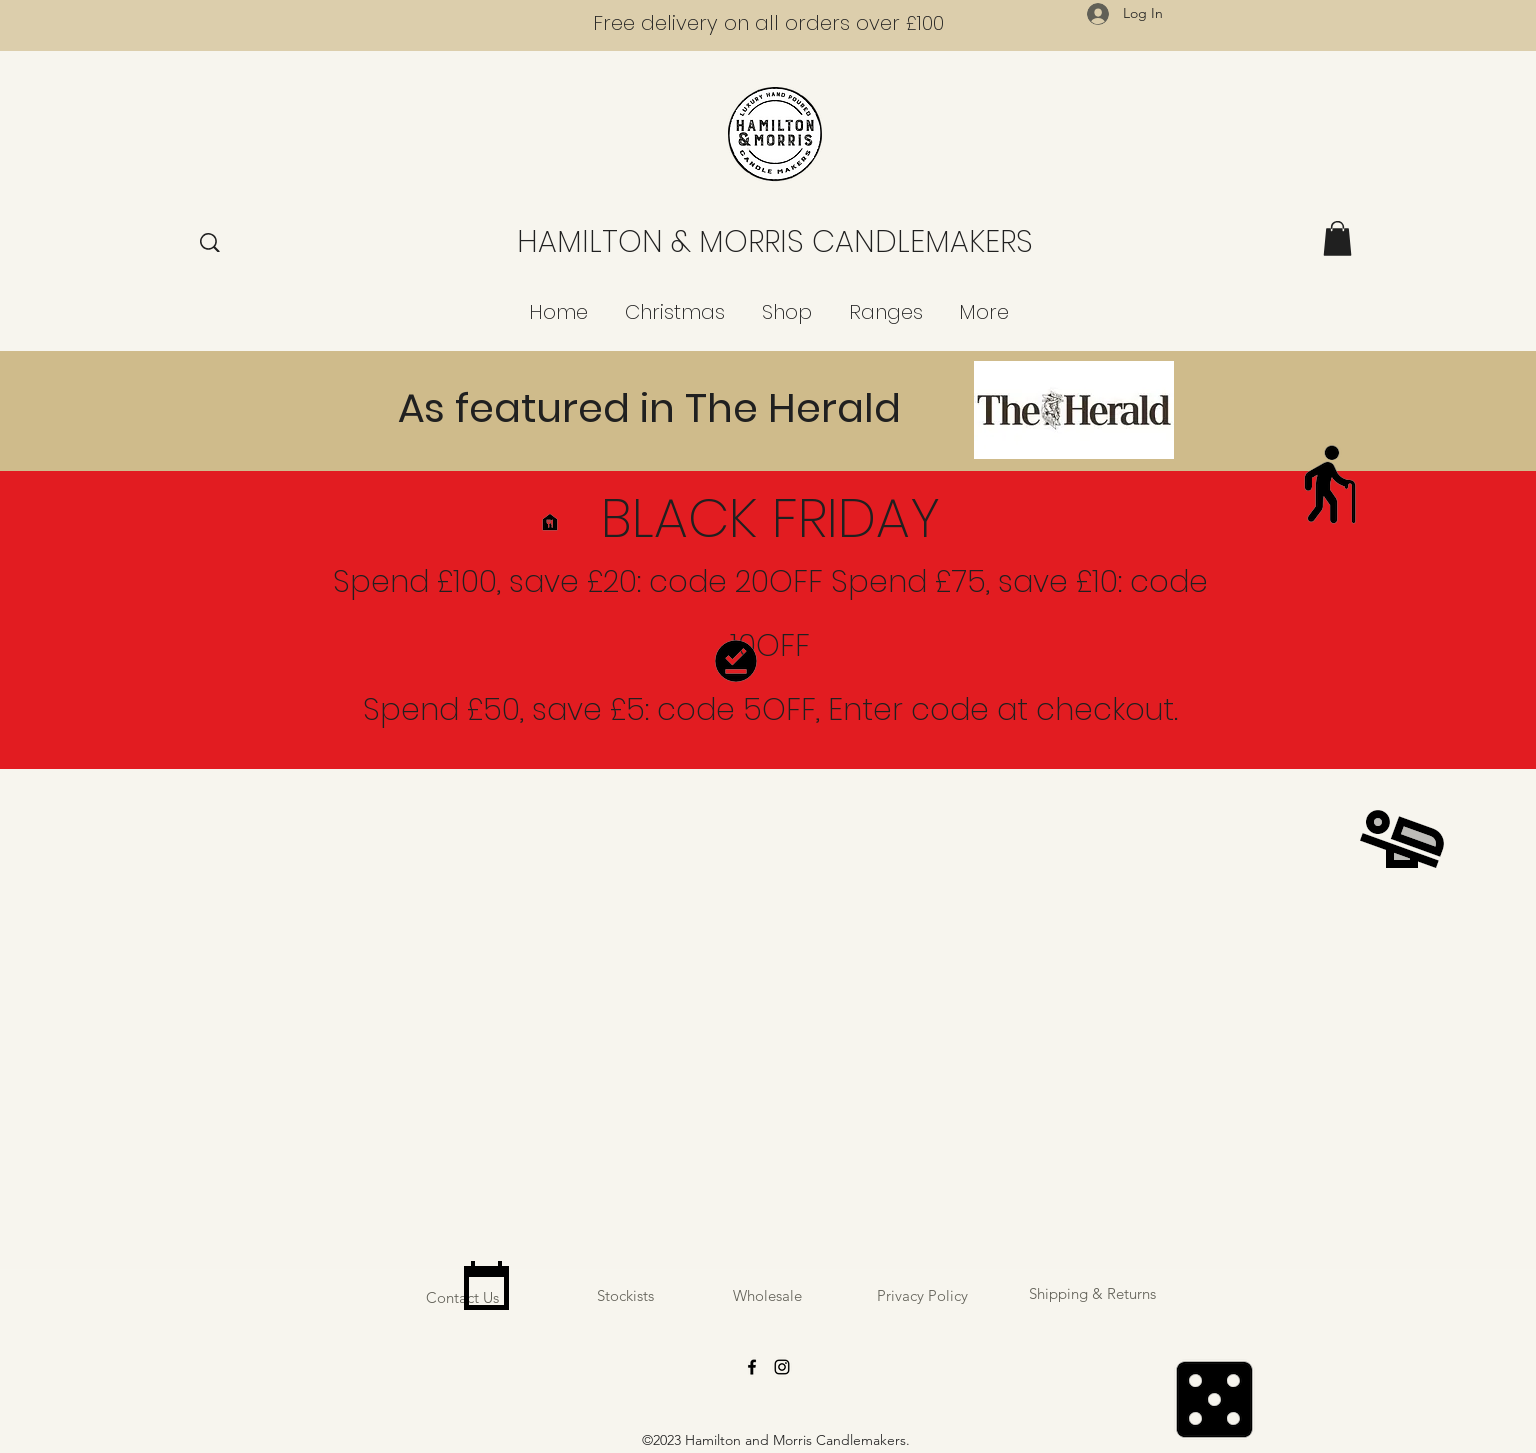 The image size is (1536, 1453). I want to click on indicates content is available offline, so click(736, 661).